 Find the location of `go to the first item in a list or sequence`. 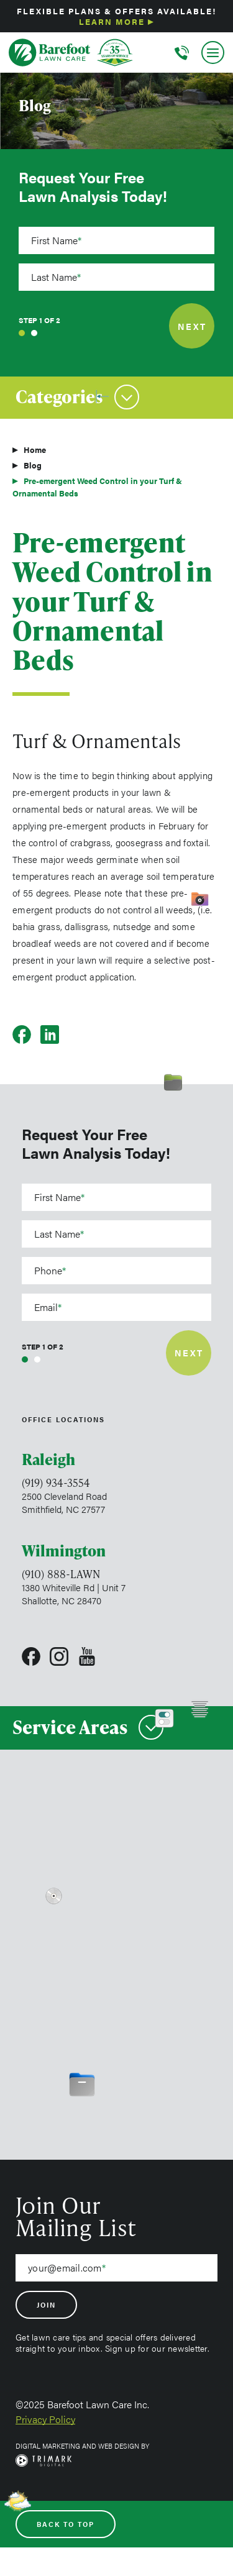

go to the first item in a list or sequence is located at coordinates (103, 396).